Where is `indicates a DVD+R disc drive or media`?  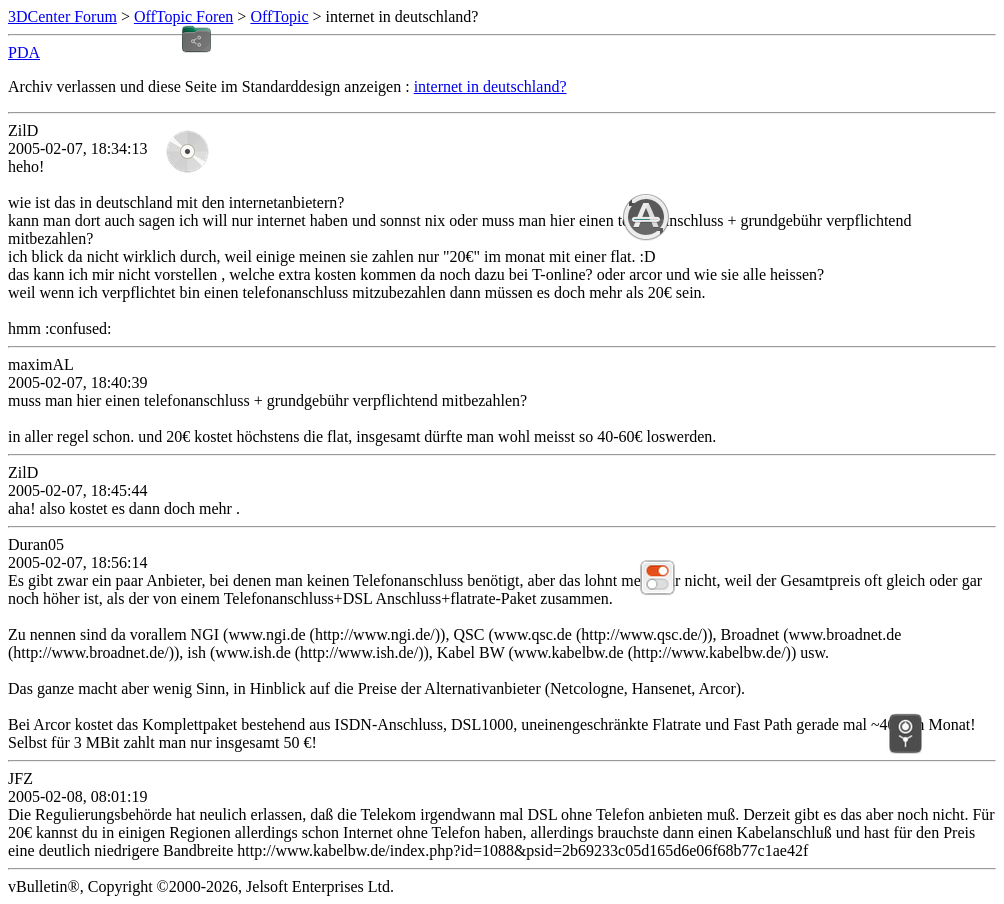 indicates a DVD+R disc drive or media is located at coordinates (187, 151).